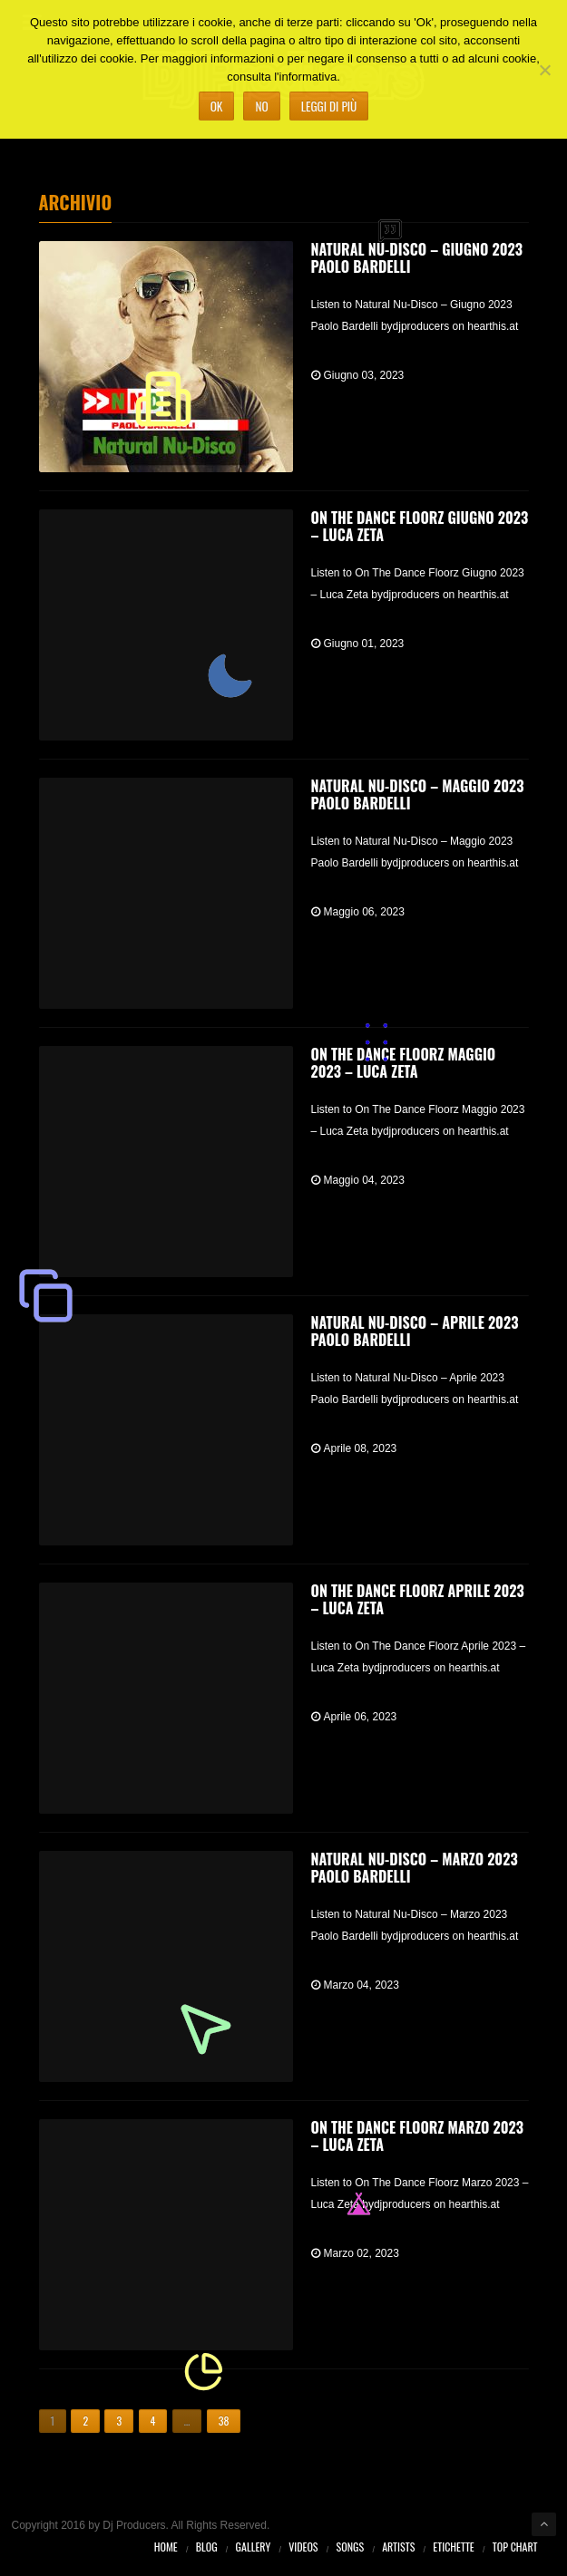 The image size is (567, 2576). I want to click on view or send a quoted message, so click(390, 230).